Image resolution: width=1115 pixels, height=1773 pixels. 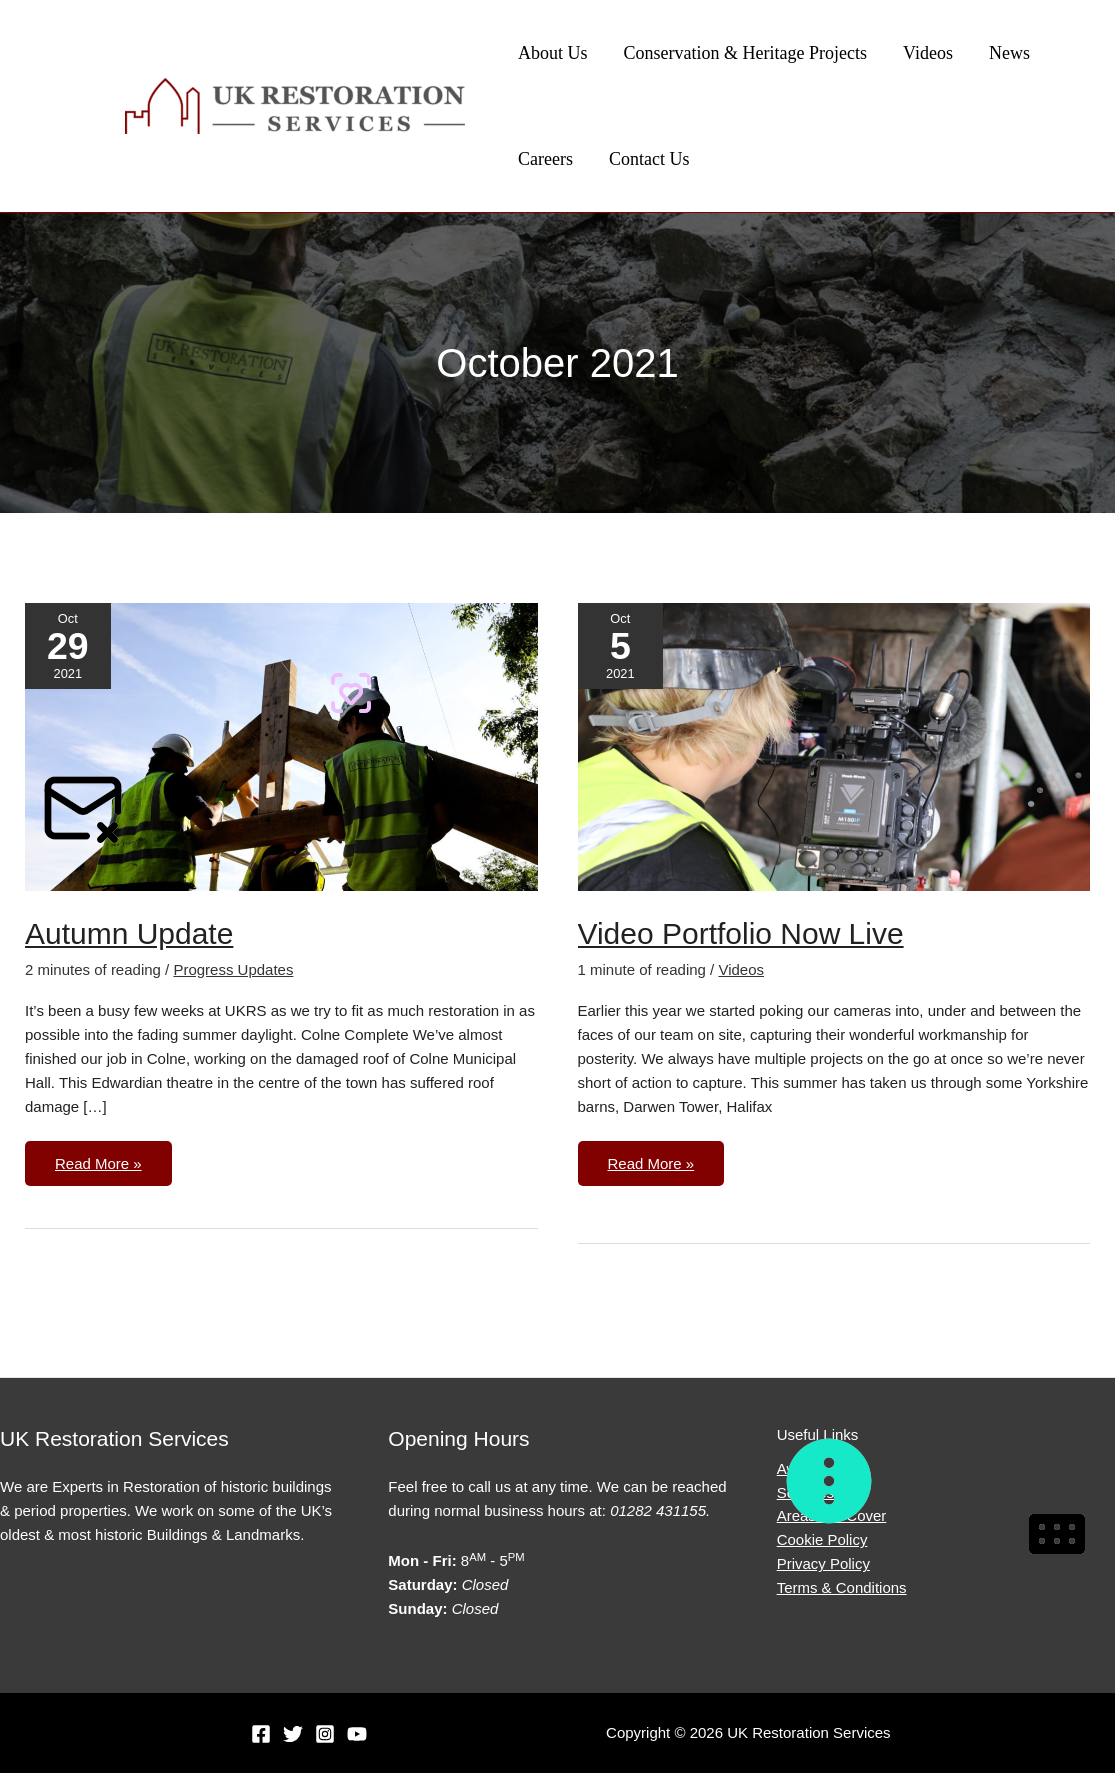 I want to click on delete an email message, so click(x=83, y=808).